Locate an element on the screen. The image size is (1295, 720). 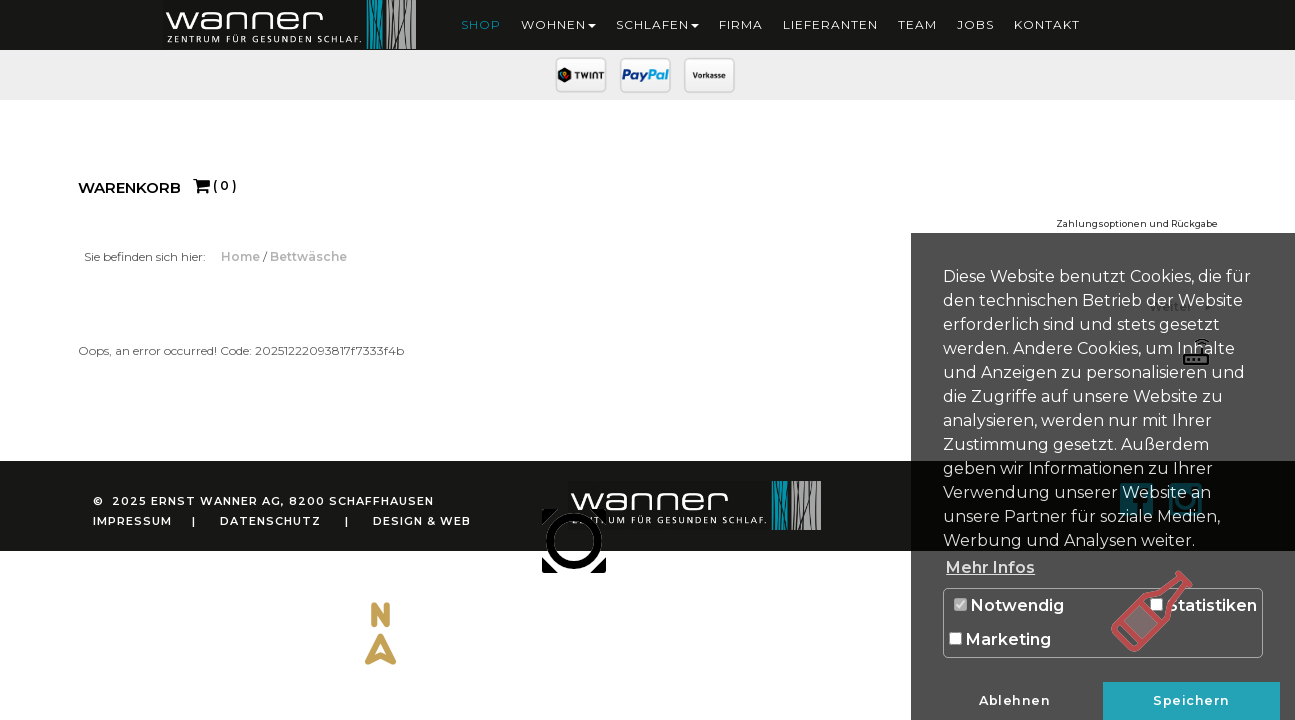
orient map to face north is located at coordinates (380, 633).